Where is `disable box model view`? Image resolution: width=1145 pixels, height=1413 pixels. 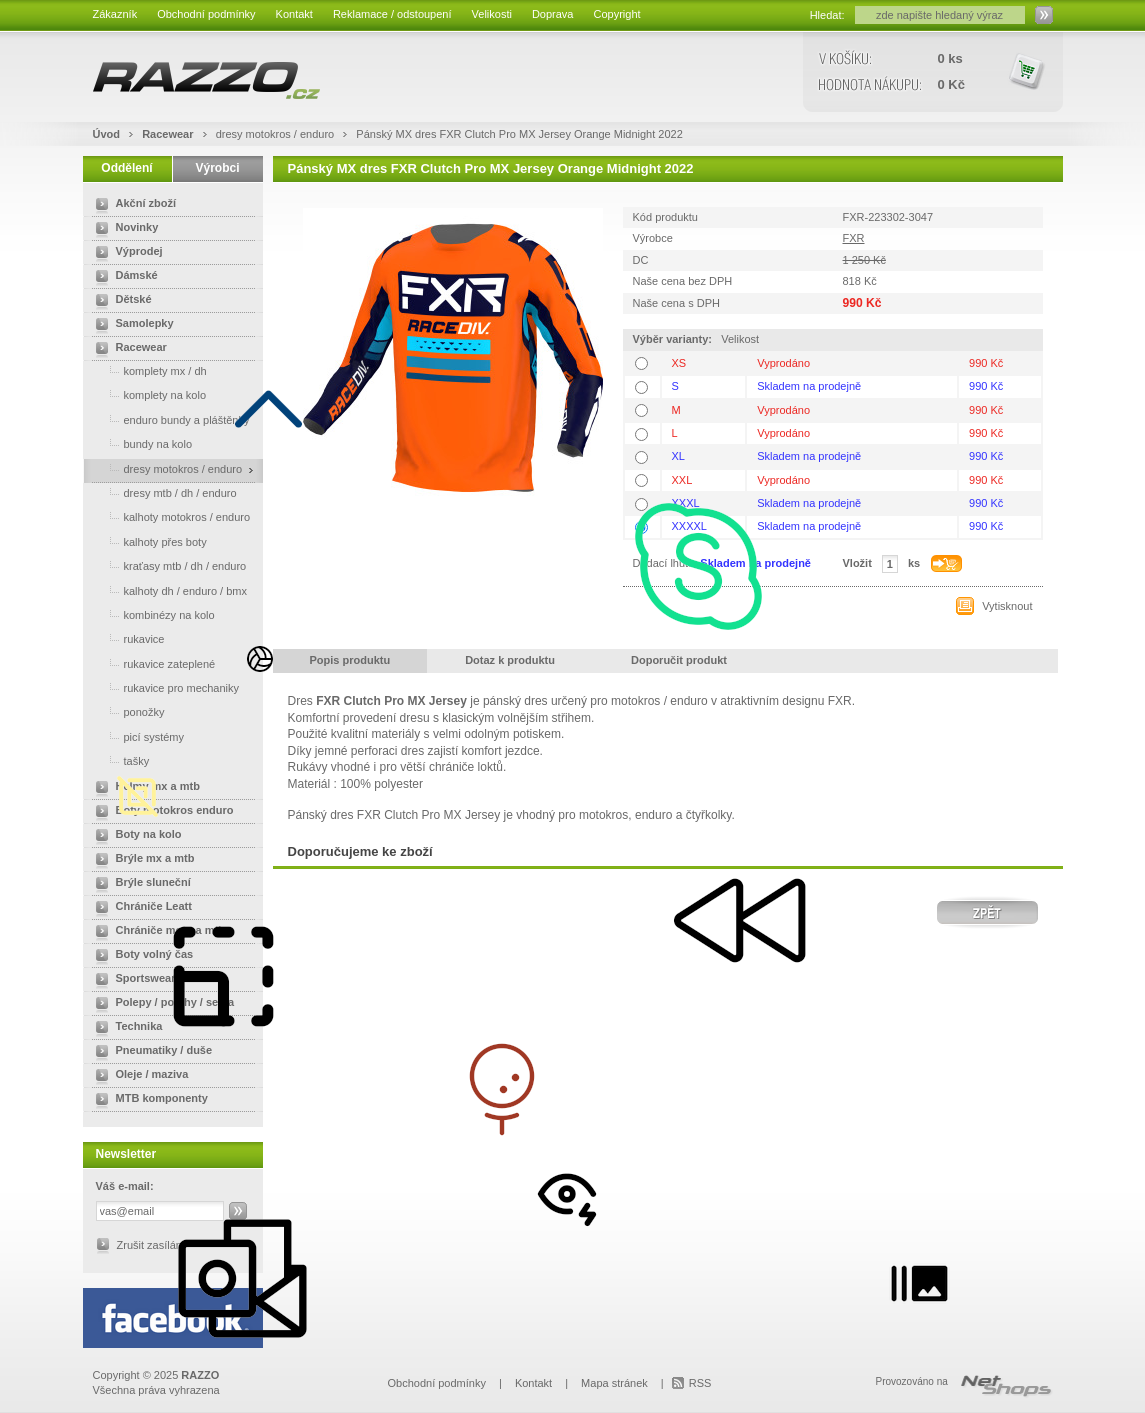
disable box model view is located at coordinates (137, 796).